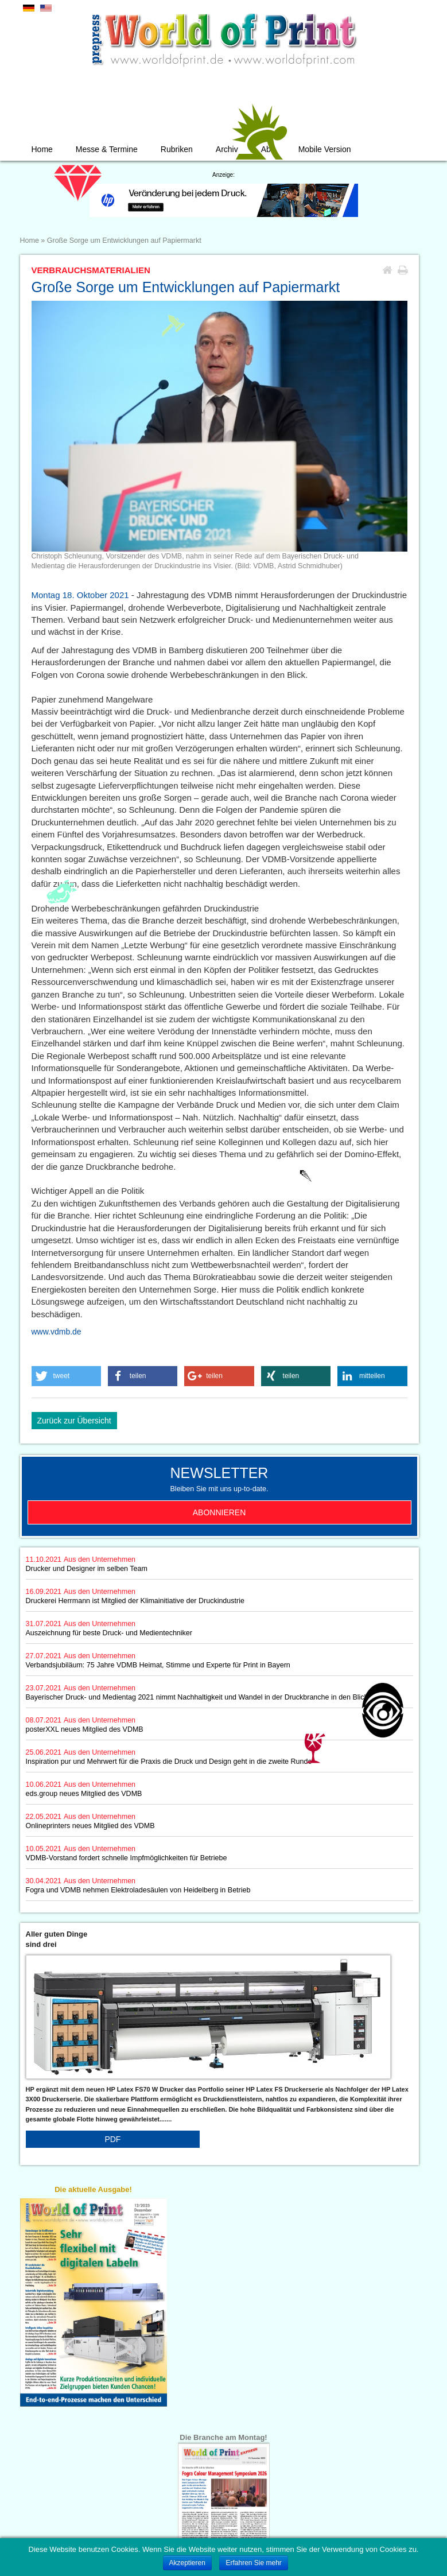 The height and width of the screenshot is (2576, 447). I want to click on activate drilling or boring tool, so click(306, 1176).